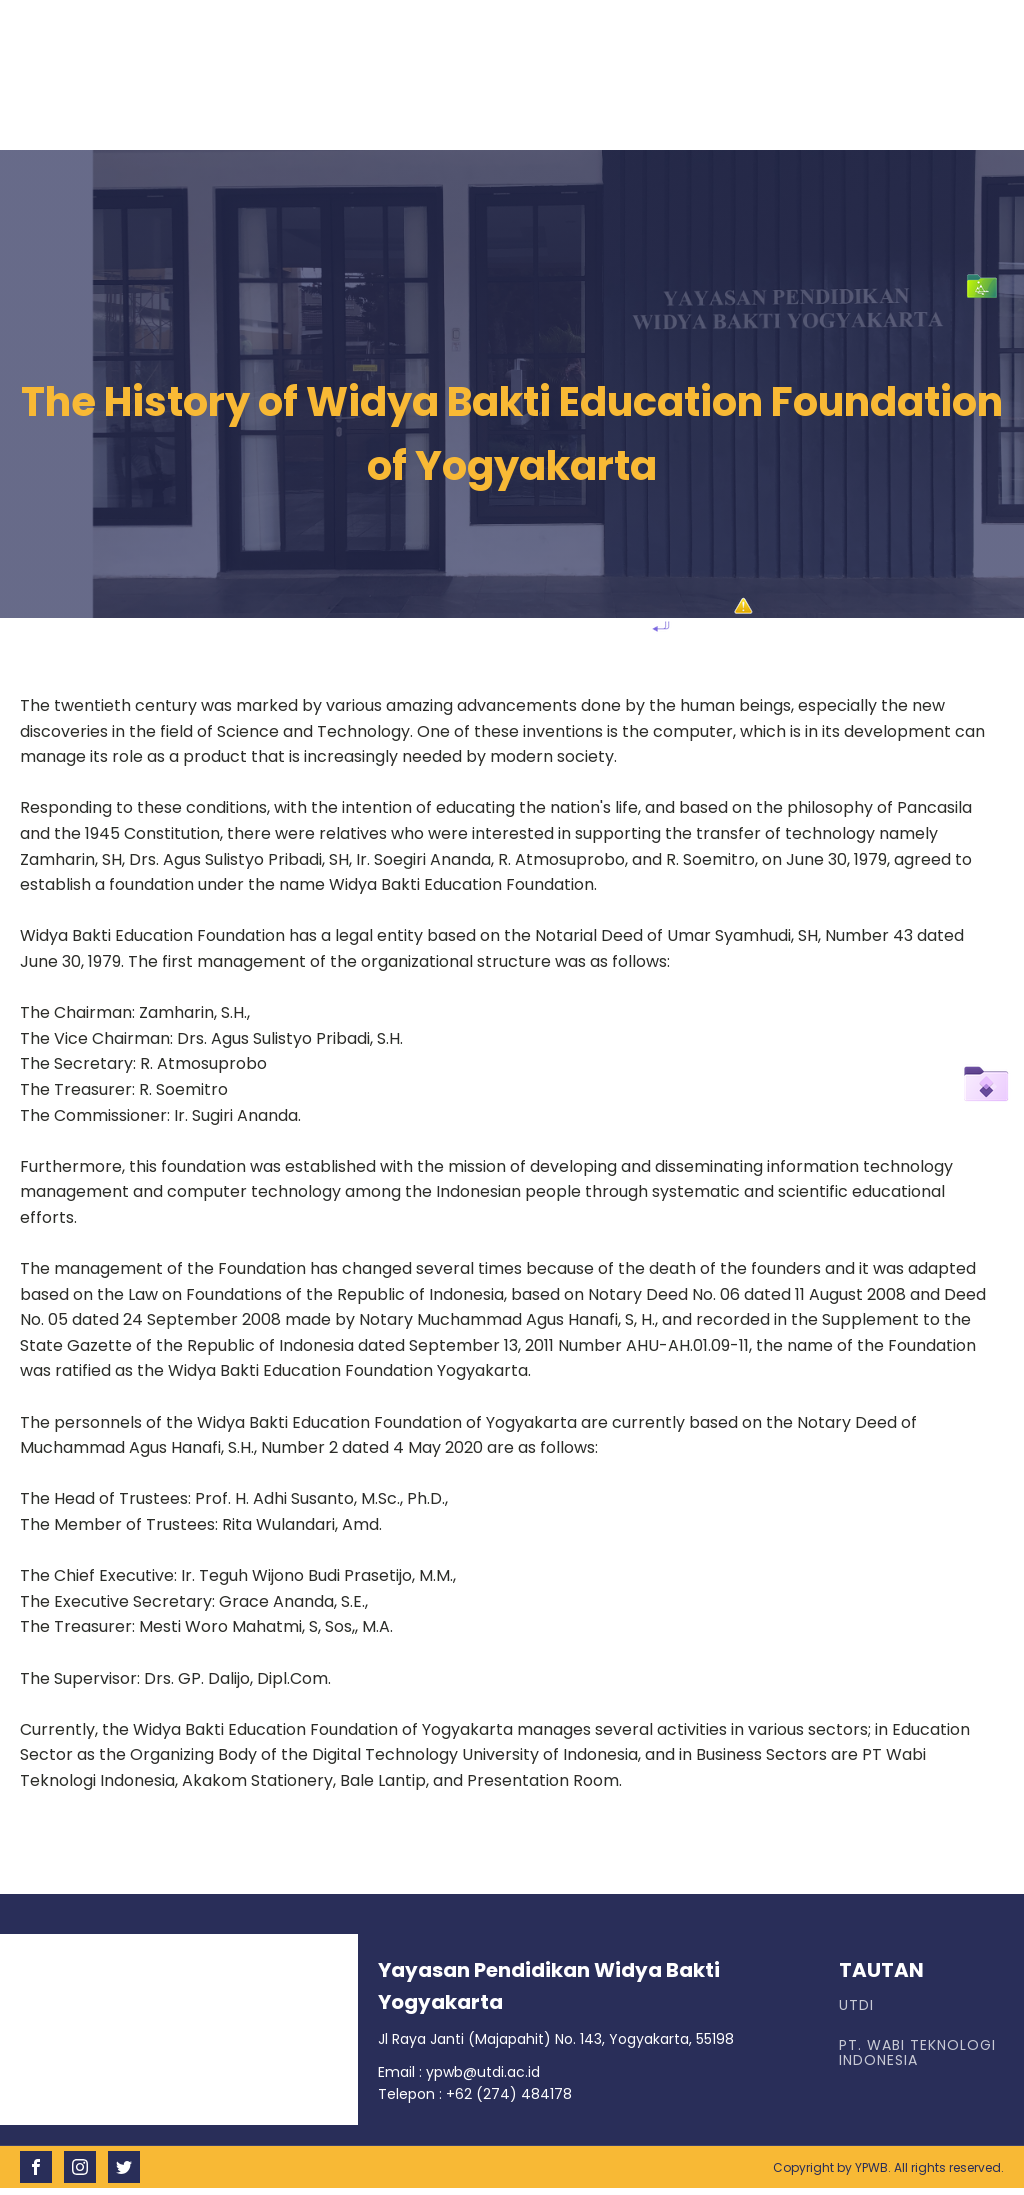  Describe the element at coordinates (986, 1085) in the screenshot. I see `open microsoft finance documents folder` at that location.